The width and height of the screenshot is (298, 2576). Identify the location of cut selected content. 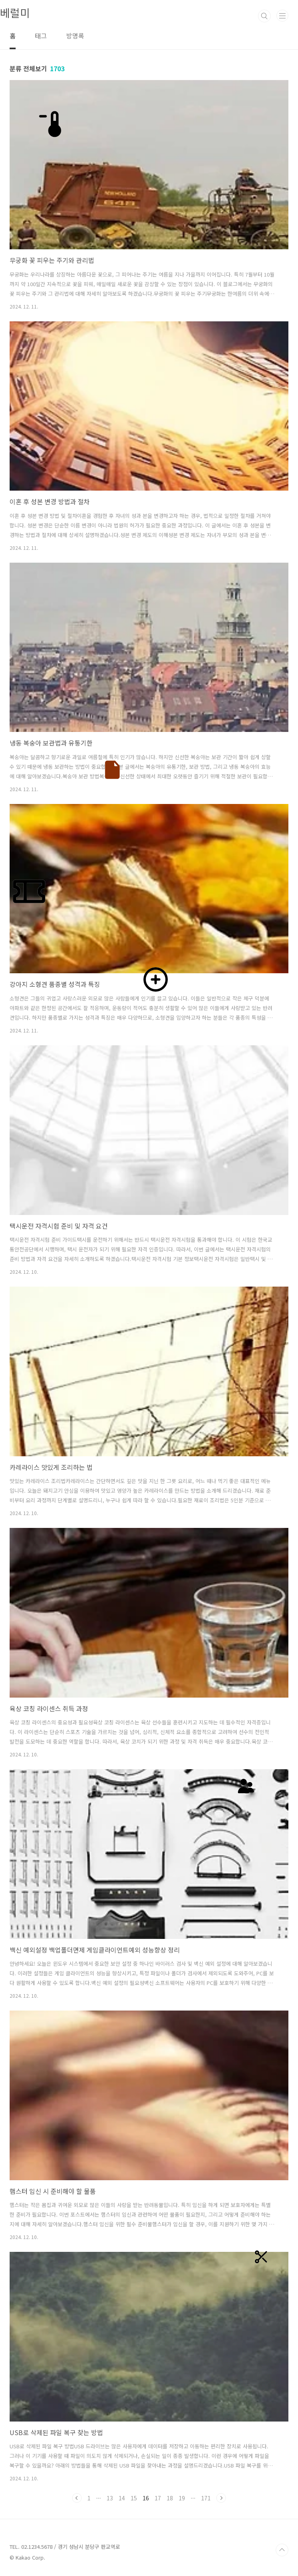
(261, 2257).